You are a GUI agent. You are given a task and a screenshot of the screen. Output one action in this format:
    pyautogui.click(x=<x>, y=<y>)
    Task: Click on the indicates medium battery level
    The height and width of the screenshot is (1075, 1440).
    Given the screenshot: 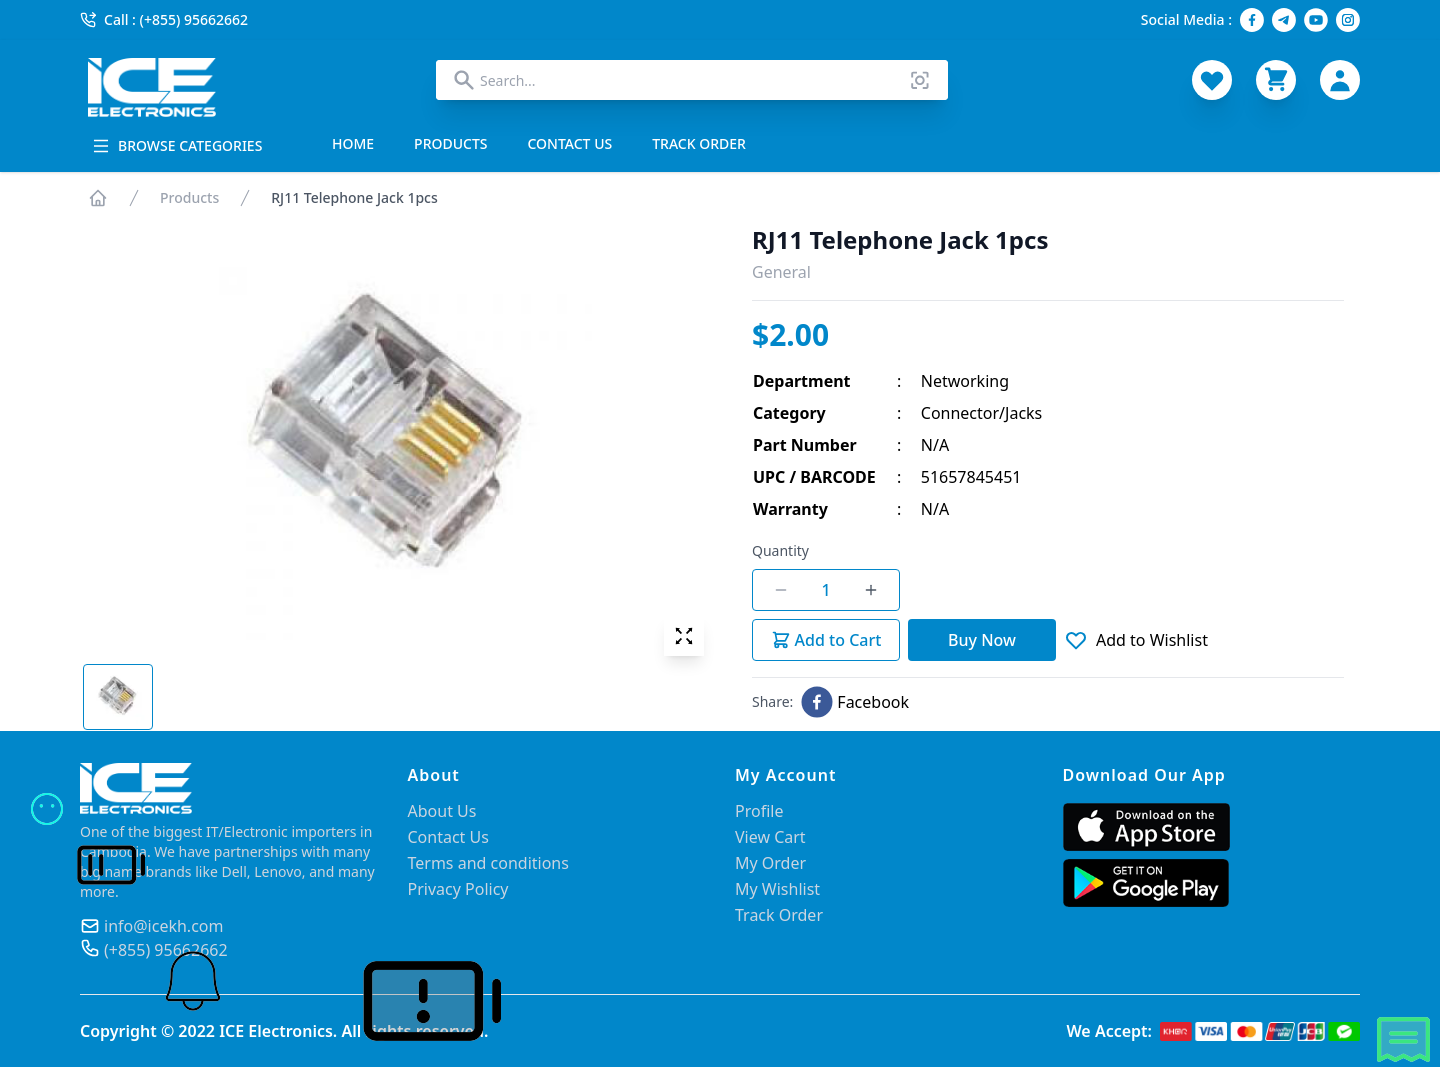 What is the action you would take?
    pyautogui.click(x=110, y=865)
    